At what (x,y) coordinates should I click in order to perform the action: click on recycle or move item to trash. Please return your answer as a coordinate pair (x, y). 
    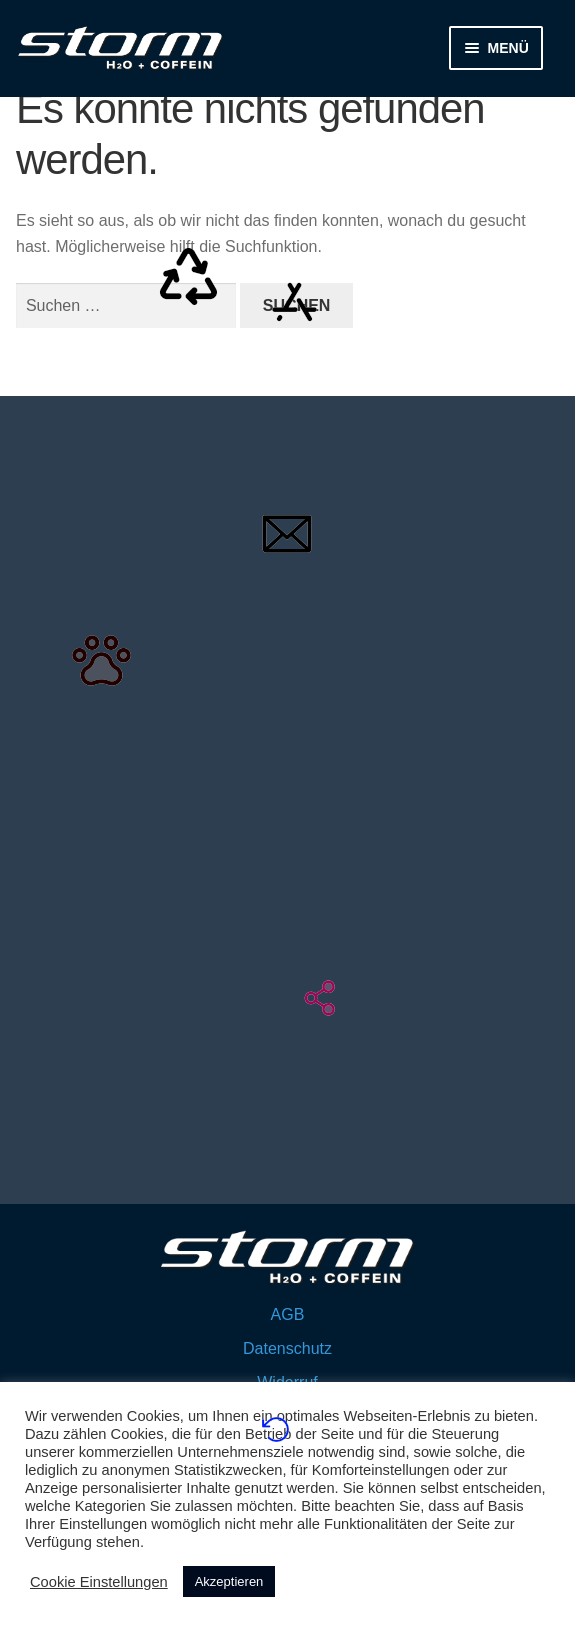
    Looking at the image, I should click on (188, 276).